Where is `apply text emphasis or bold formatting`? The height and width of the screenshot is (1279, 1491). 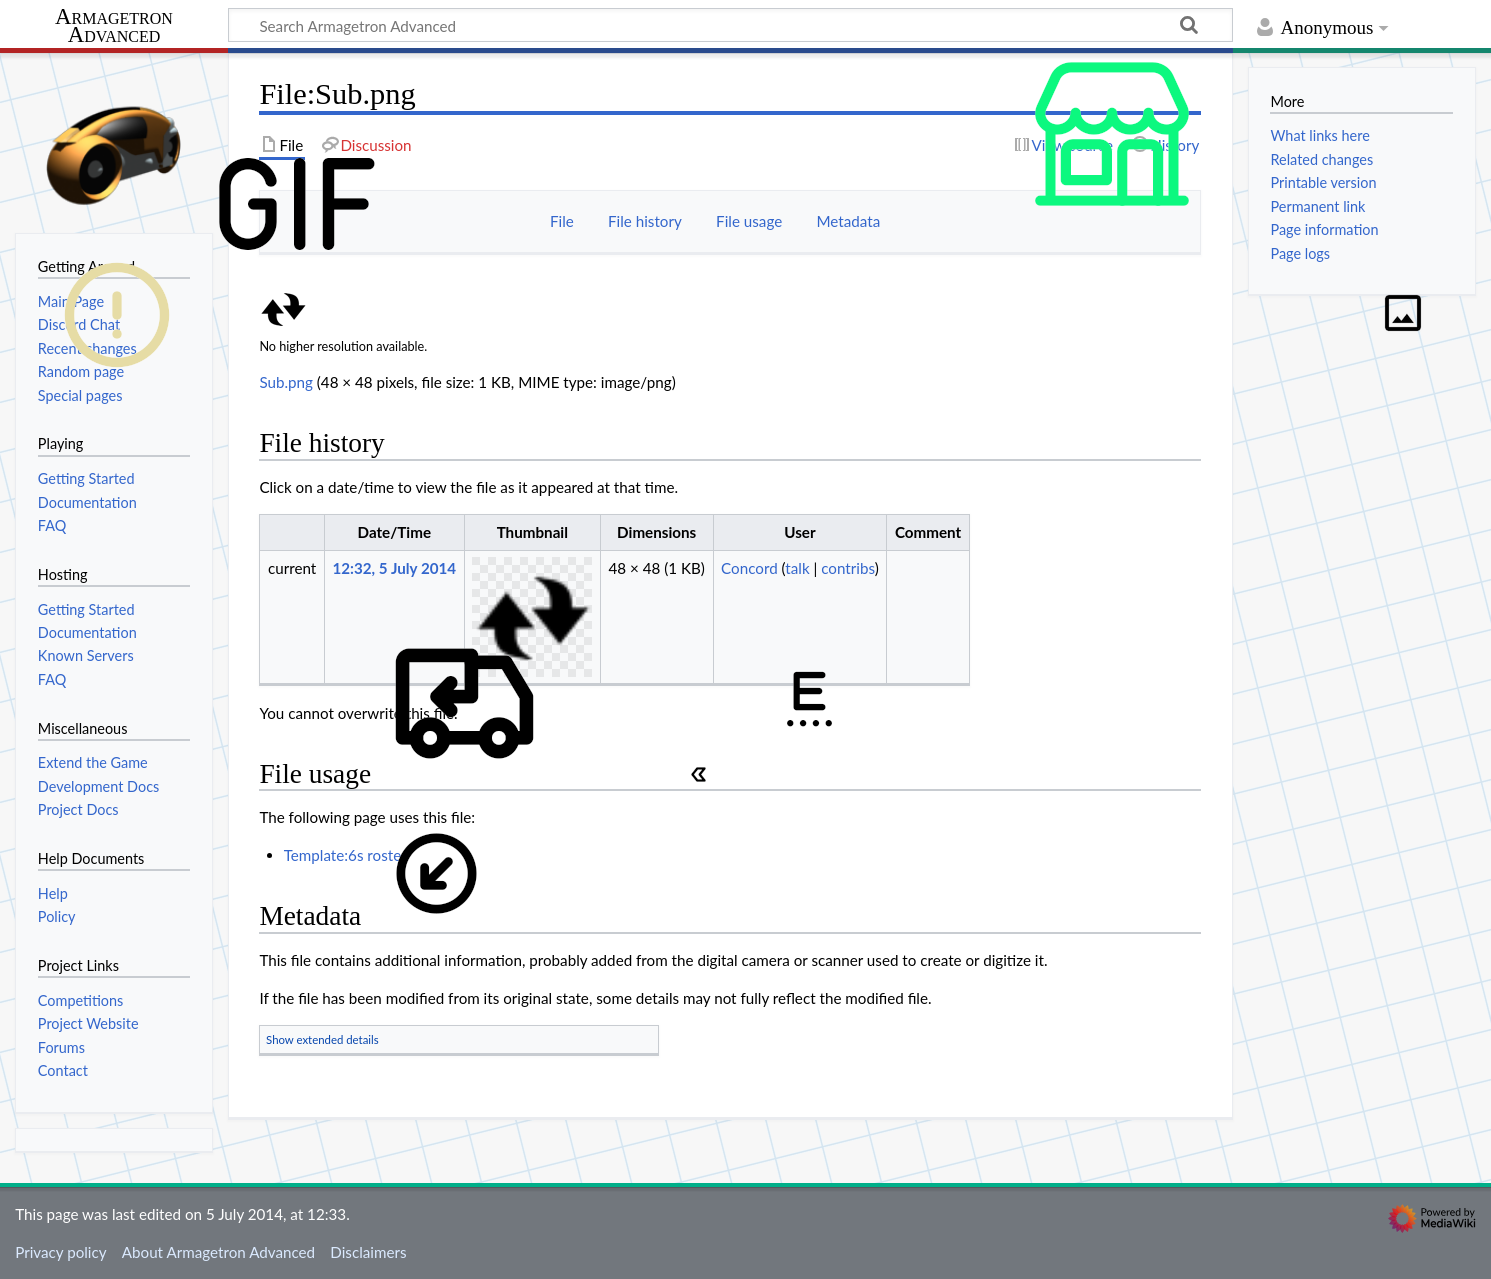 apply text emphasis or bold formatting is located at coordinates (809, 697).